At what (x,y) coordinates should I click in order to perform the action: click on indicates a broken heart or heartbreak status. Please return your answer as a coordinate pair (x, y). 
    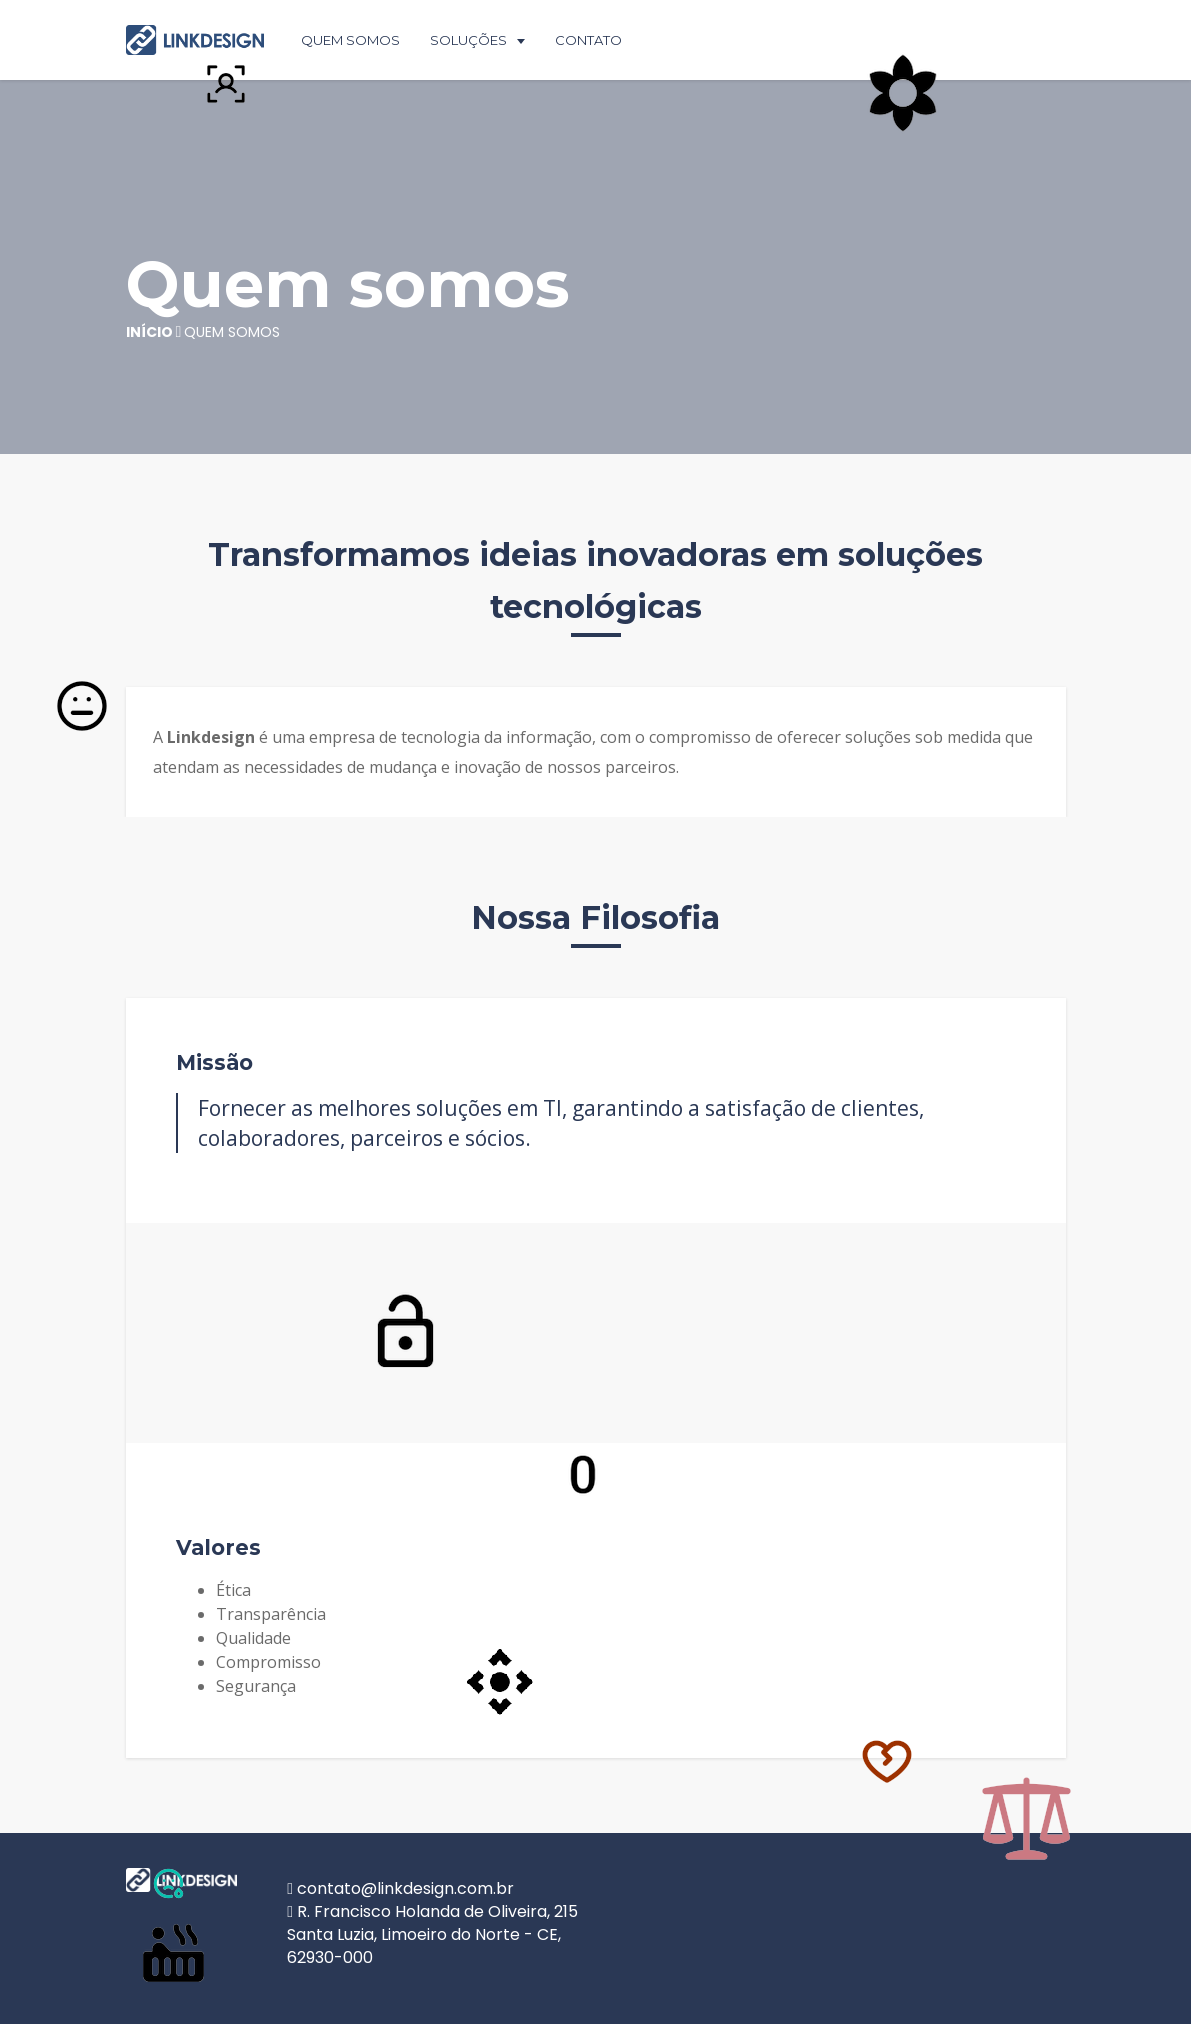
    Looking at the image, I should click on (887, 1760).